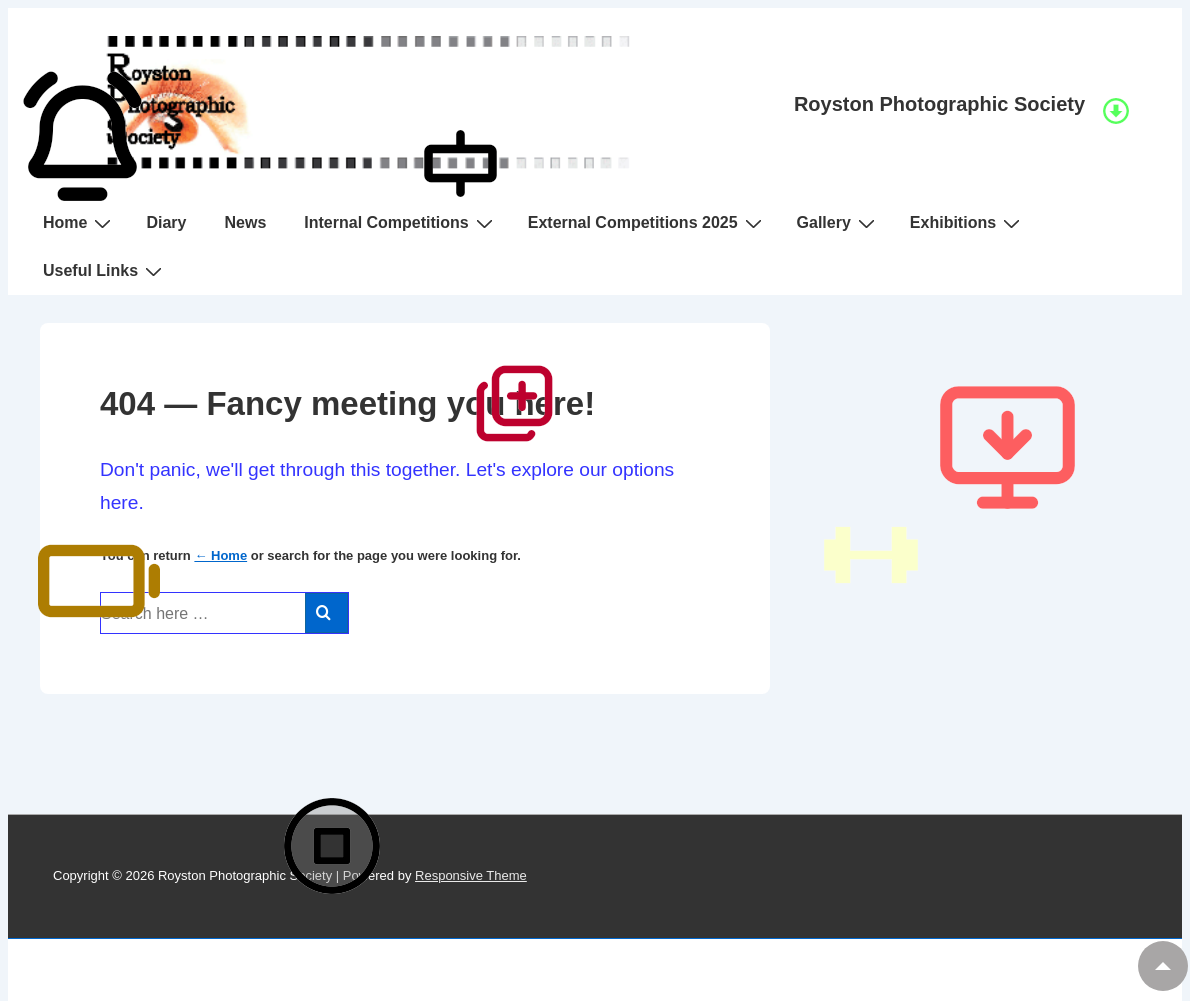 The image size is (1190, 1001). I want to click on access workout or fitness features, so click(871, 555).